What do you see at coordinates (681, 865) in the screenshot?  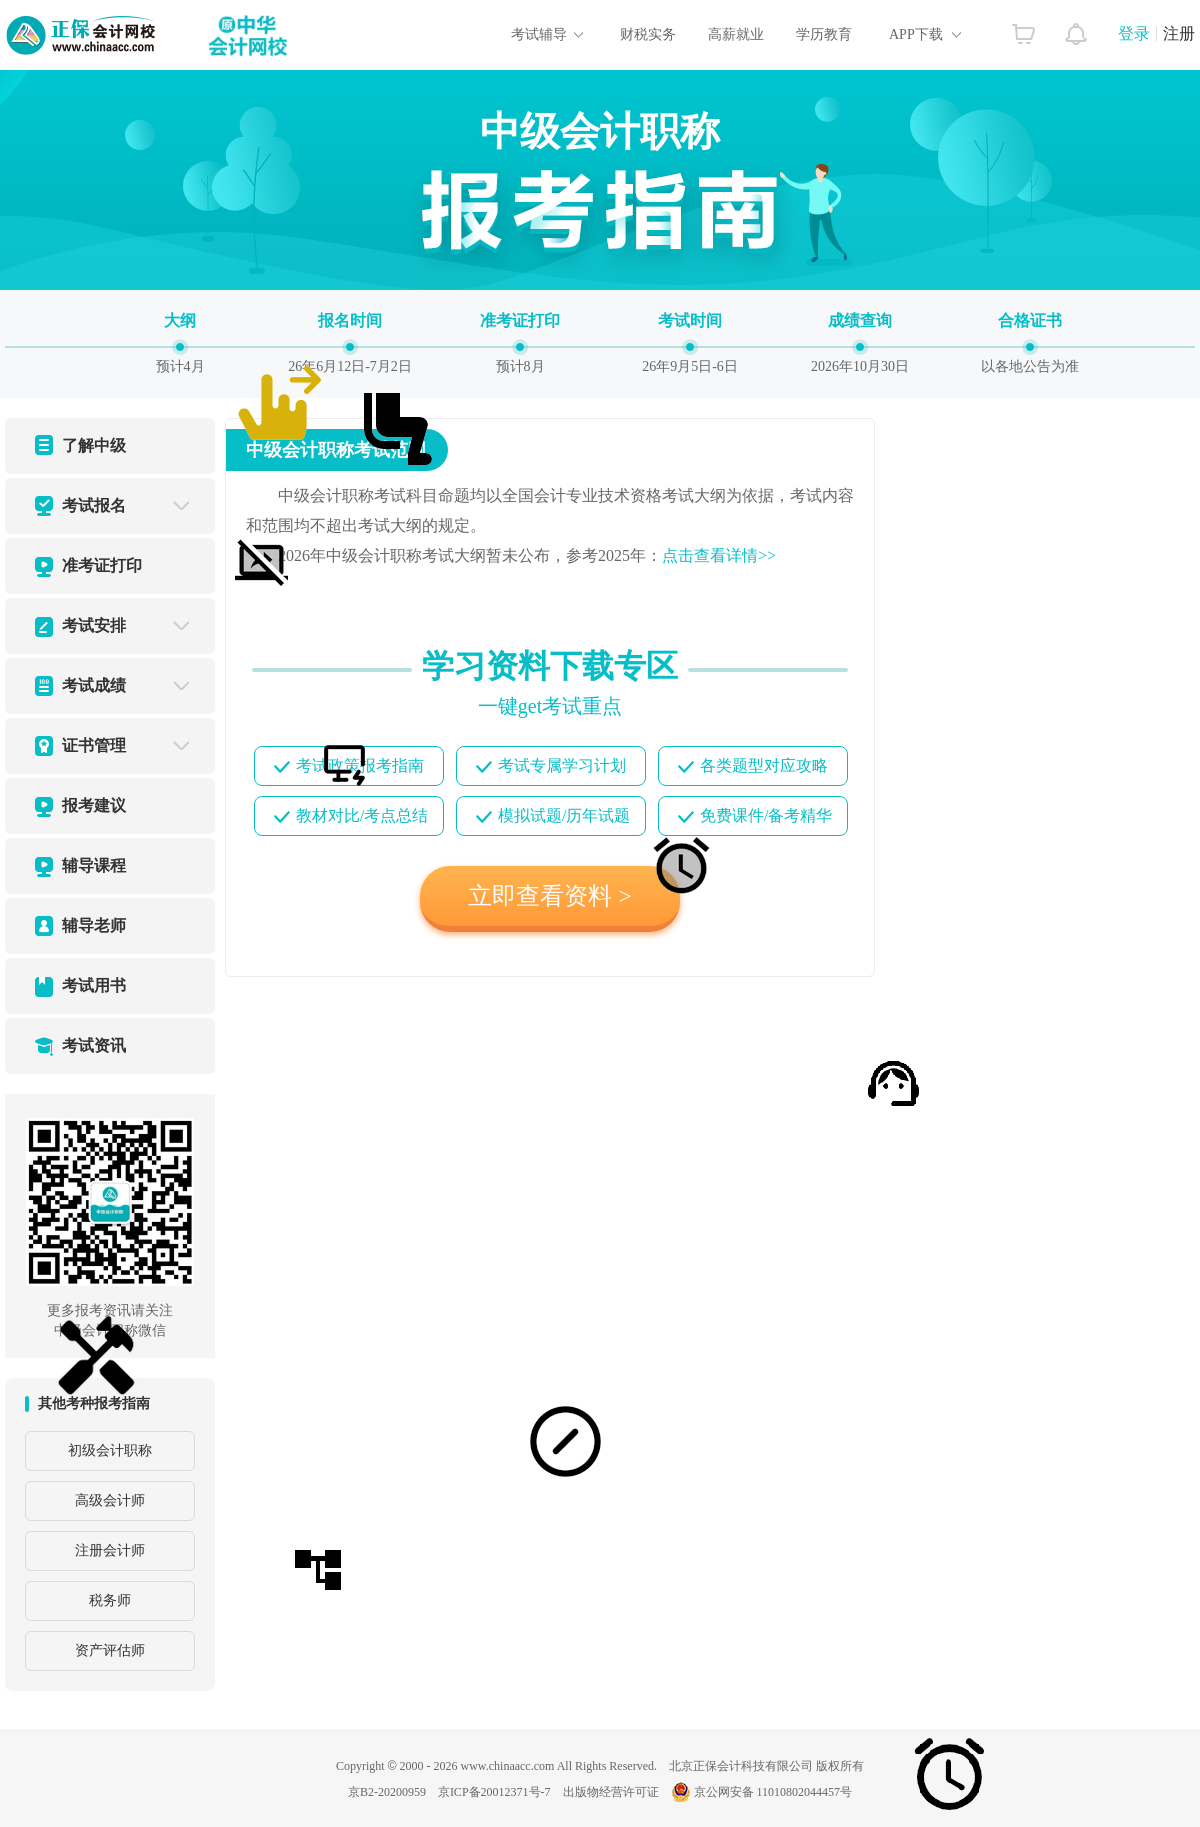 I see `view and manage alarms` at bounding box center [681, 865].